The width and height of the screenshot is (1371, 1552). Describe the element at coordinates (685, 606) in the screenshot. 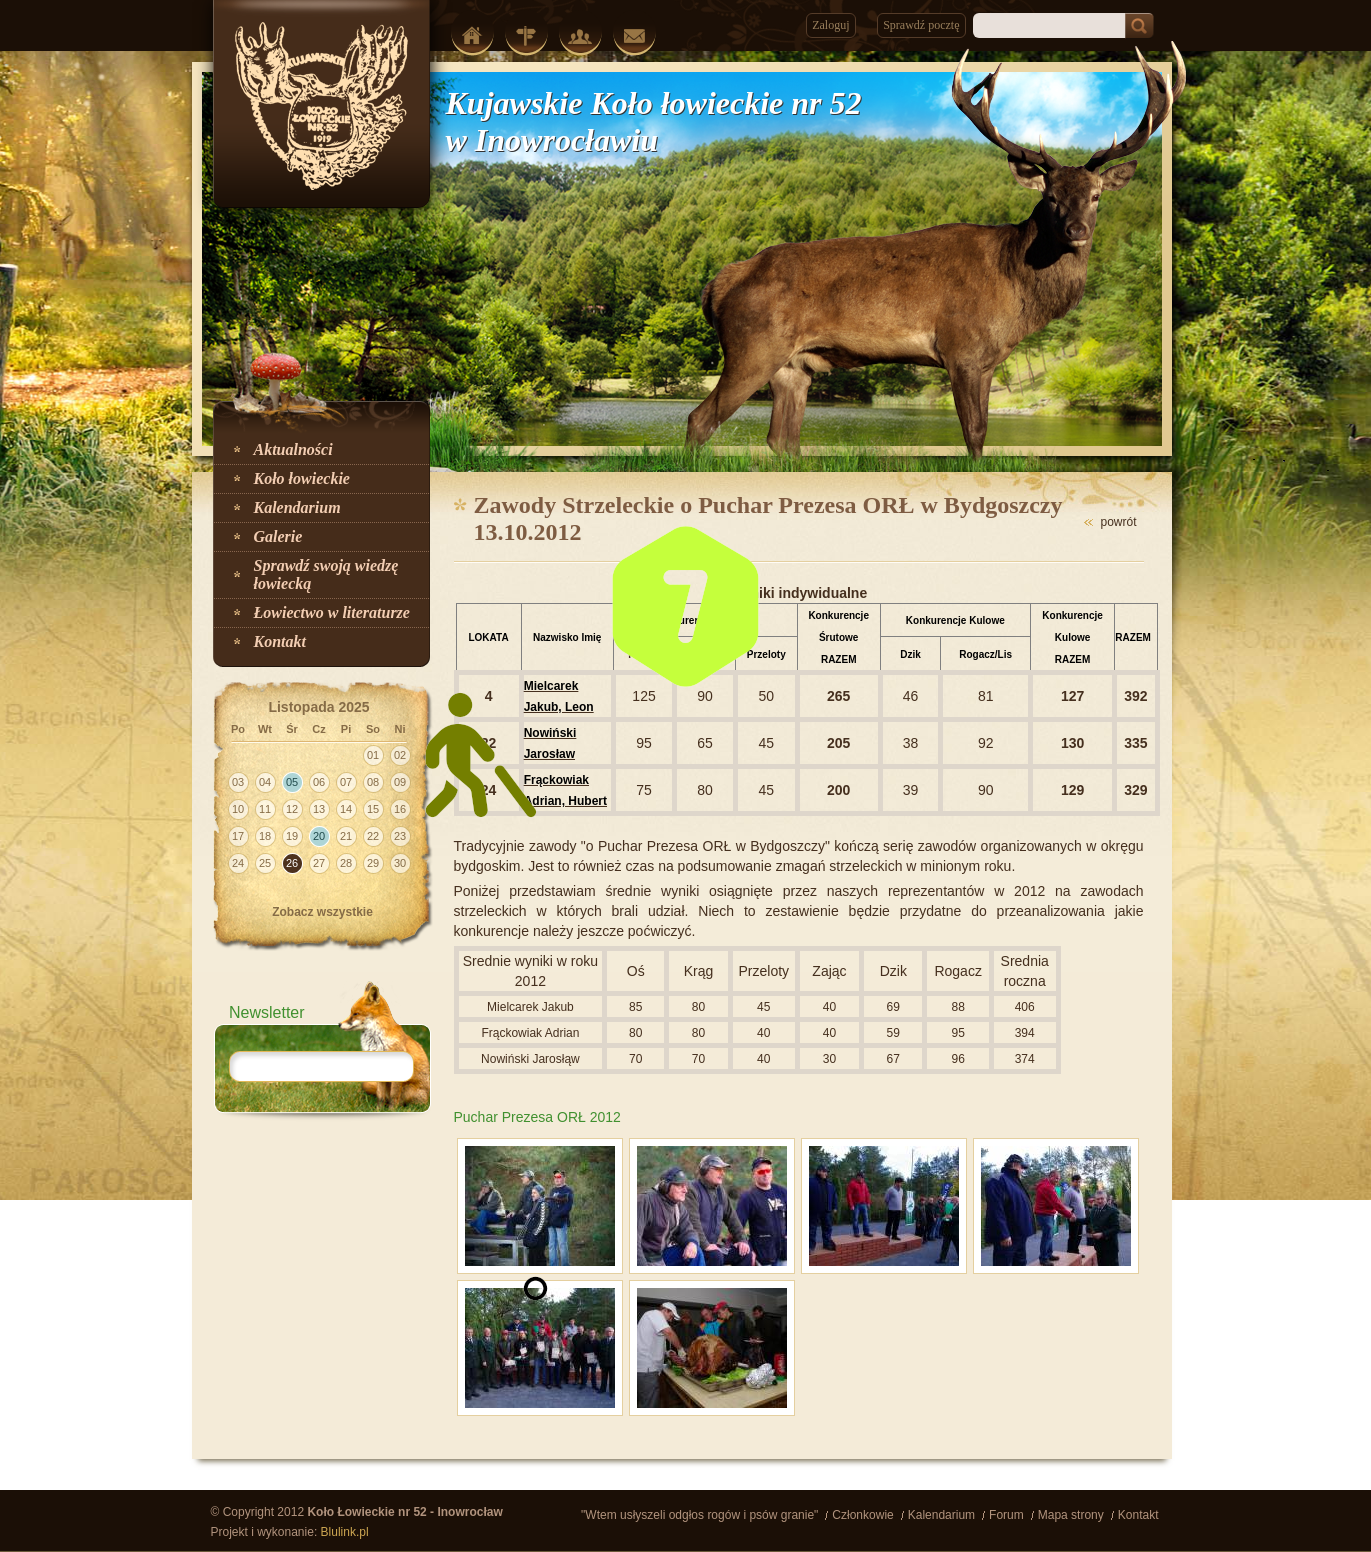

I see `indicates step 7 in a multi-step process` at that location.